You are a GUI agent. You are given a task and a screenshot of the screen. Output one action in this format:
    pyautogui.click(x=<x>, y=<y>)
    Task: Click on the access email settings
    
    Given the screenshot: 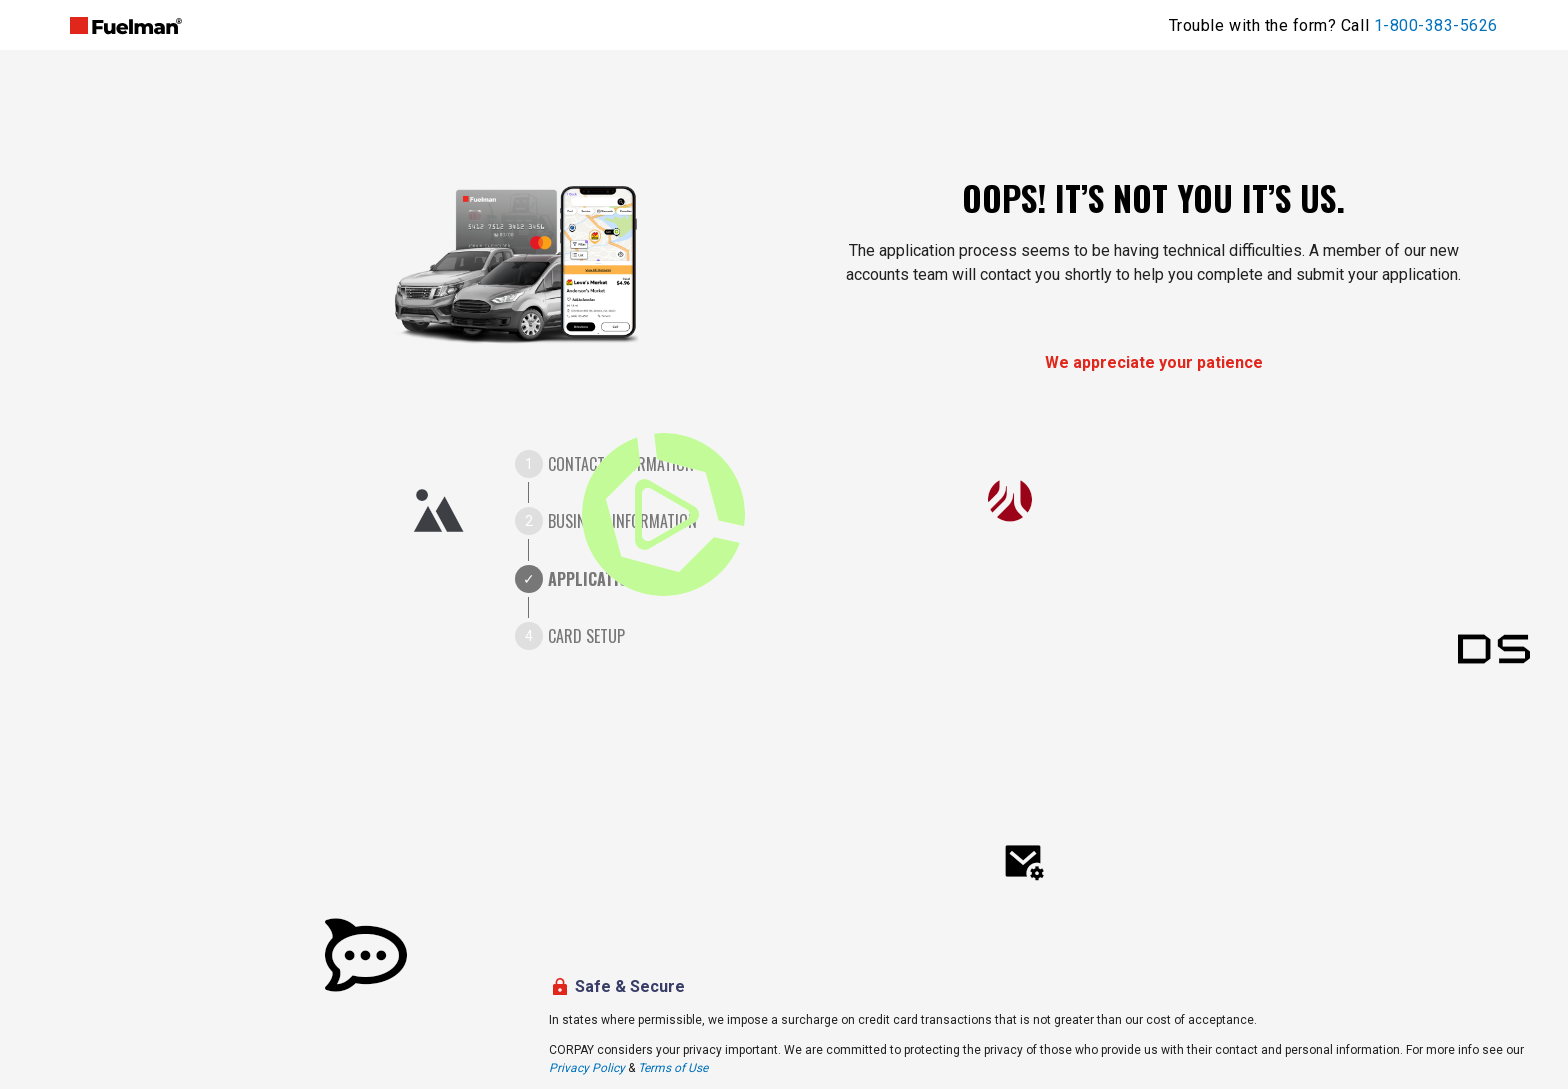 What is the action you would take?
    pyautogui.click(x=1023, y=861)
    